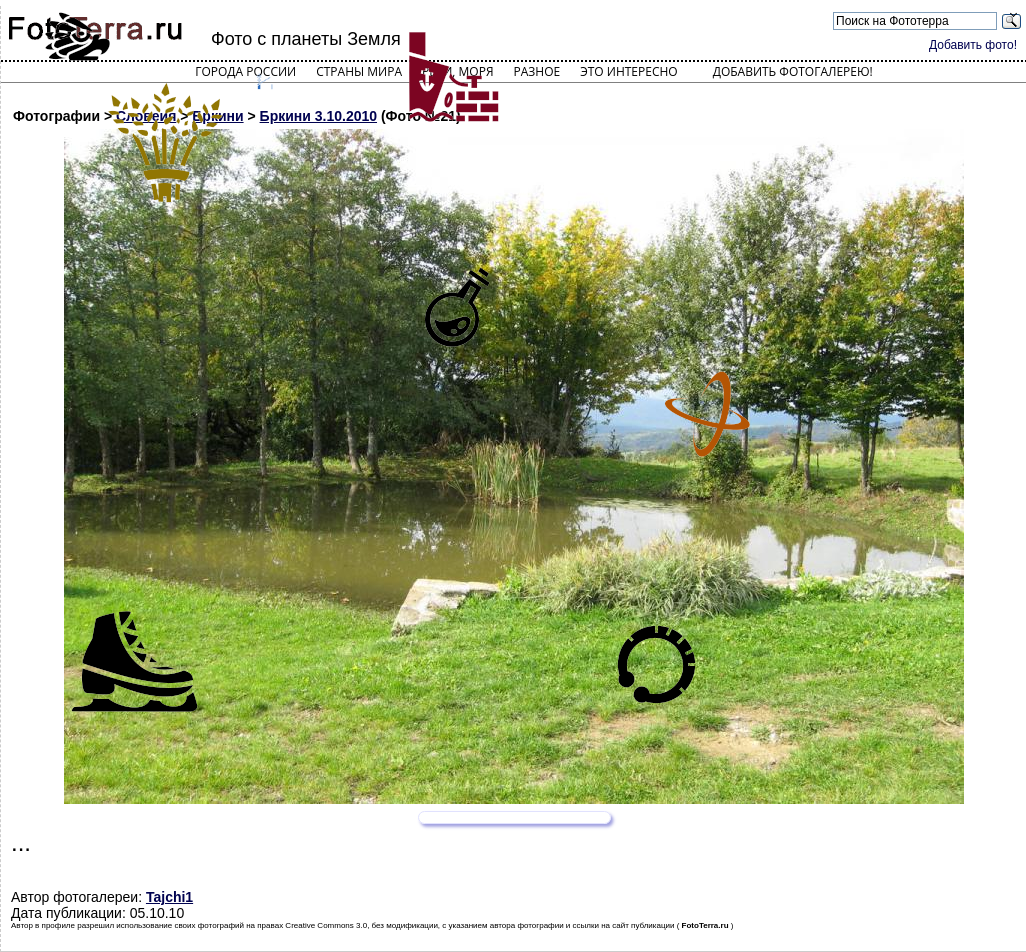  Describe the element at coordinates (264, 81) in the screenshot. I see `indicates a railroad crossing ahead` at that location.